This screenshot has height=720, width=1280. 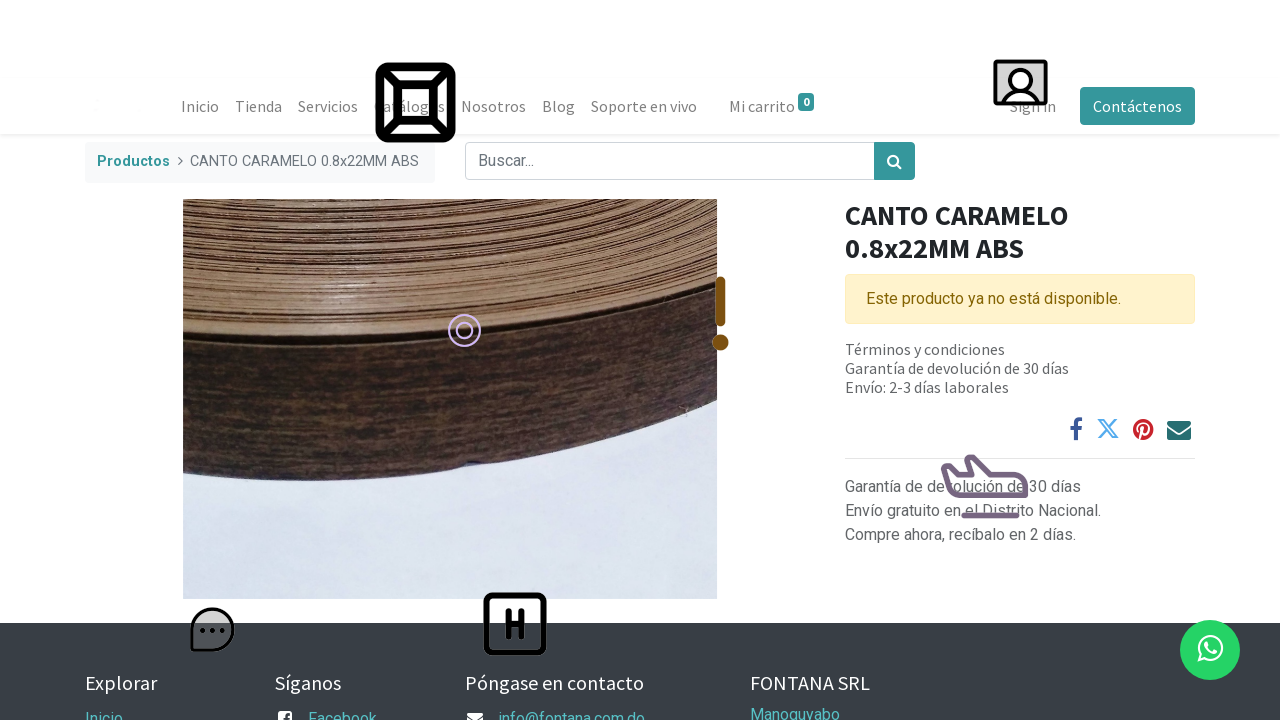 What do you see at coordinates (515, 624) in the screenshot?
I see `indicates a hospital or medical facility` at bounding box center [515, 624].